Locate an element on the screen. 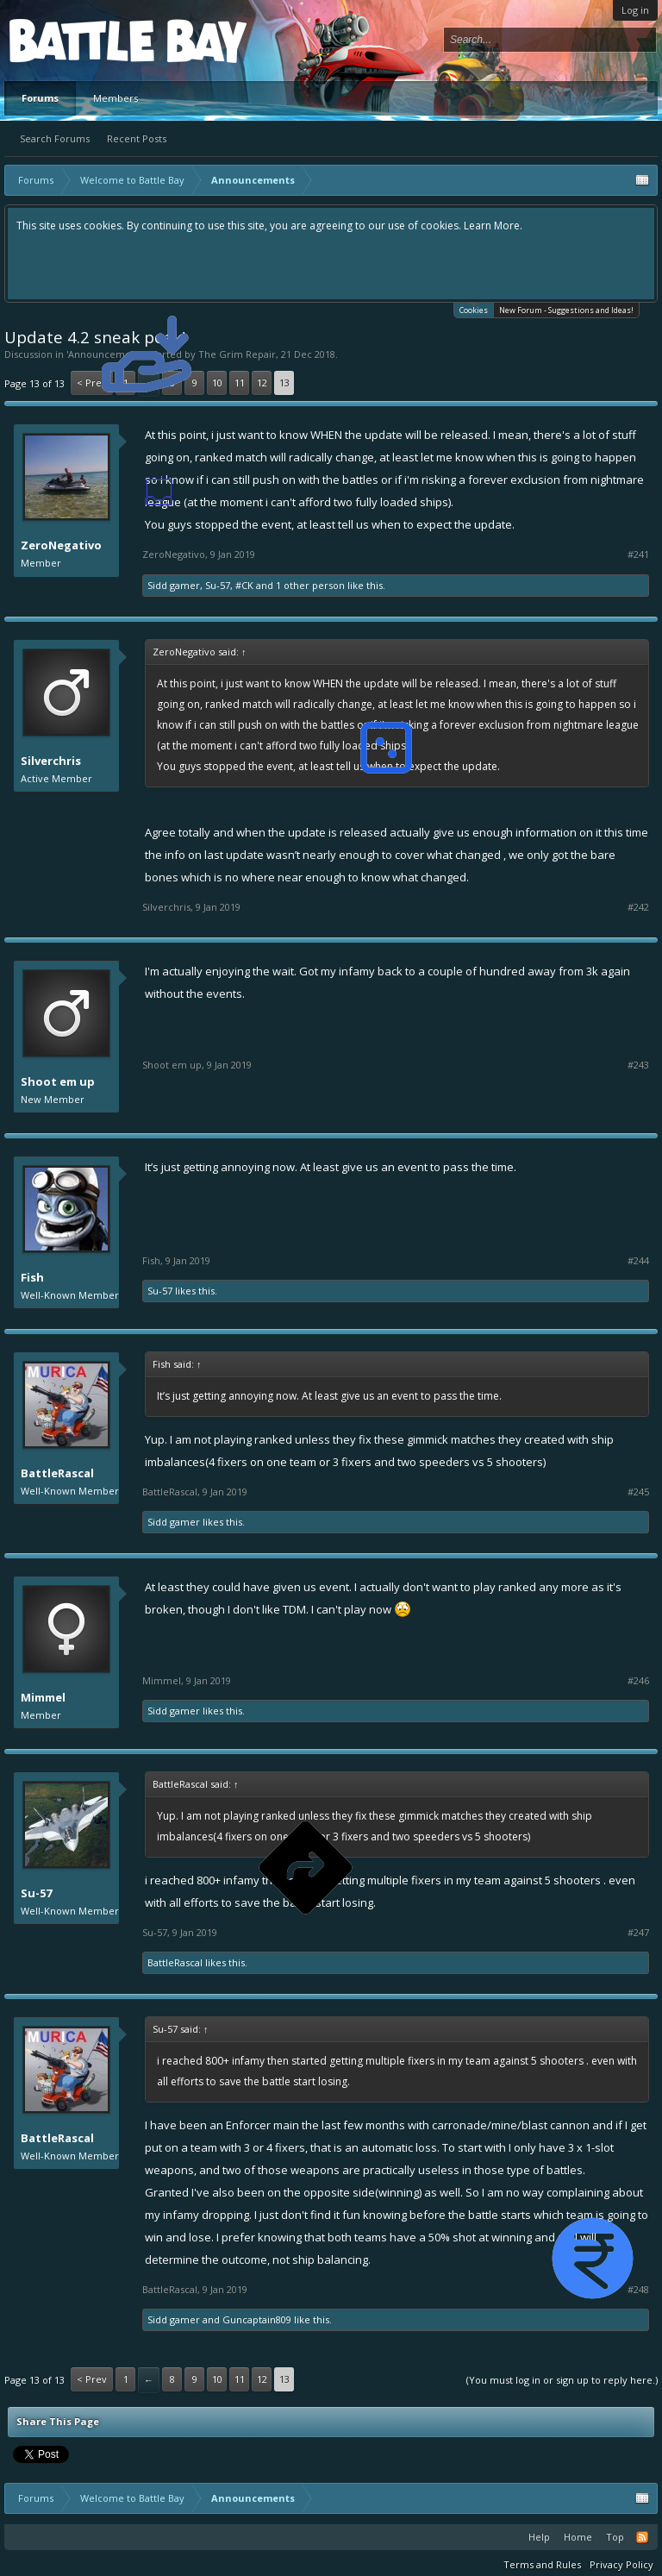 The image size is (662, 2576). navigate to directions or routing options is located at coordinates (305, 1867).